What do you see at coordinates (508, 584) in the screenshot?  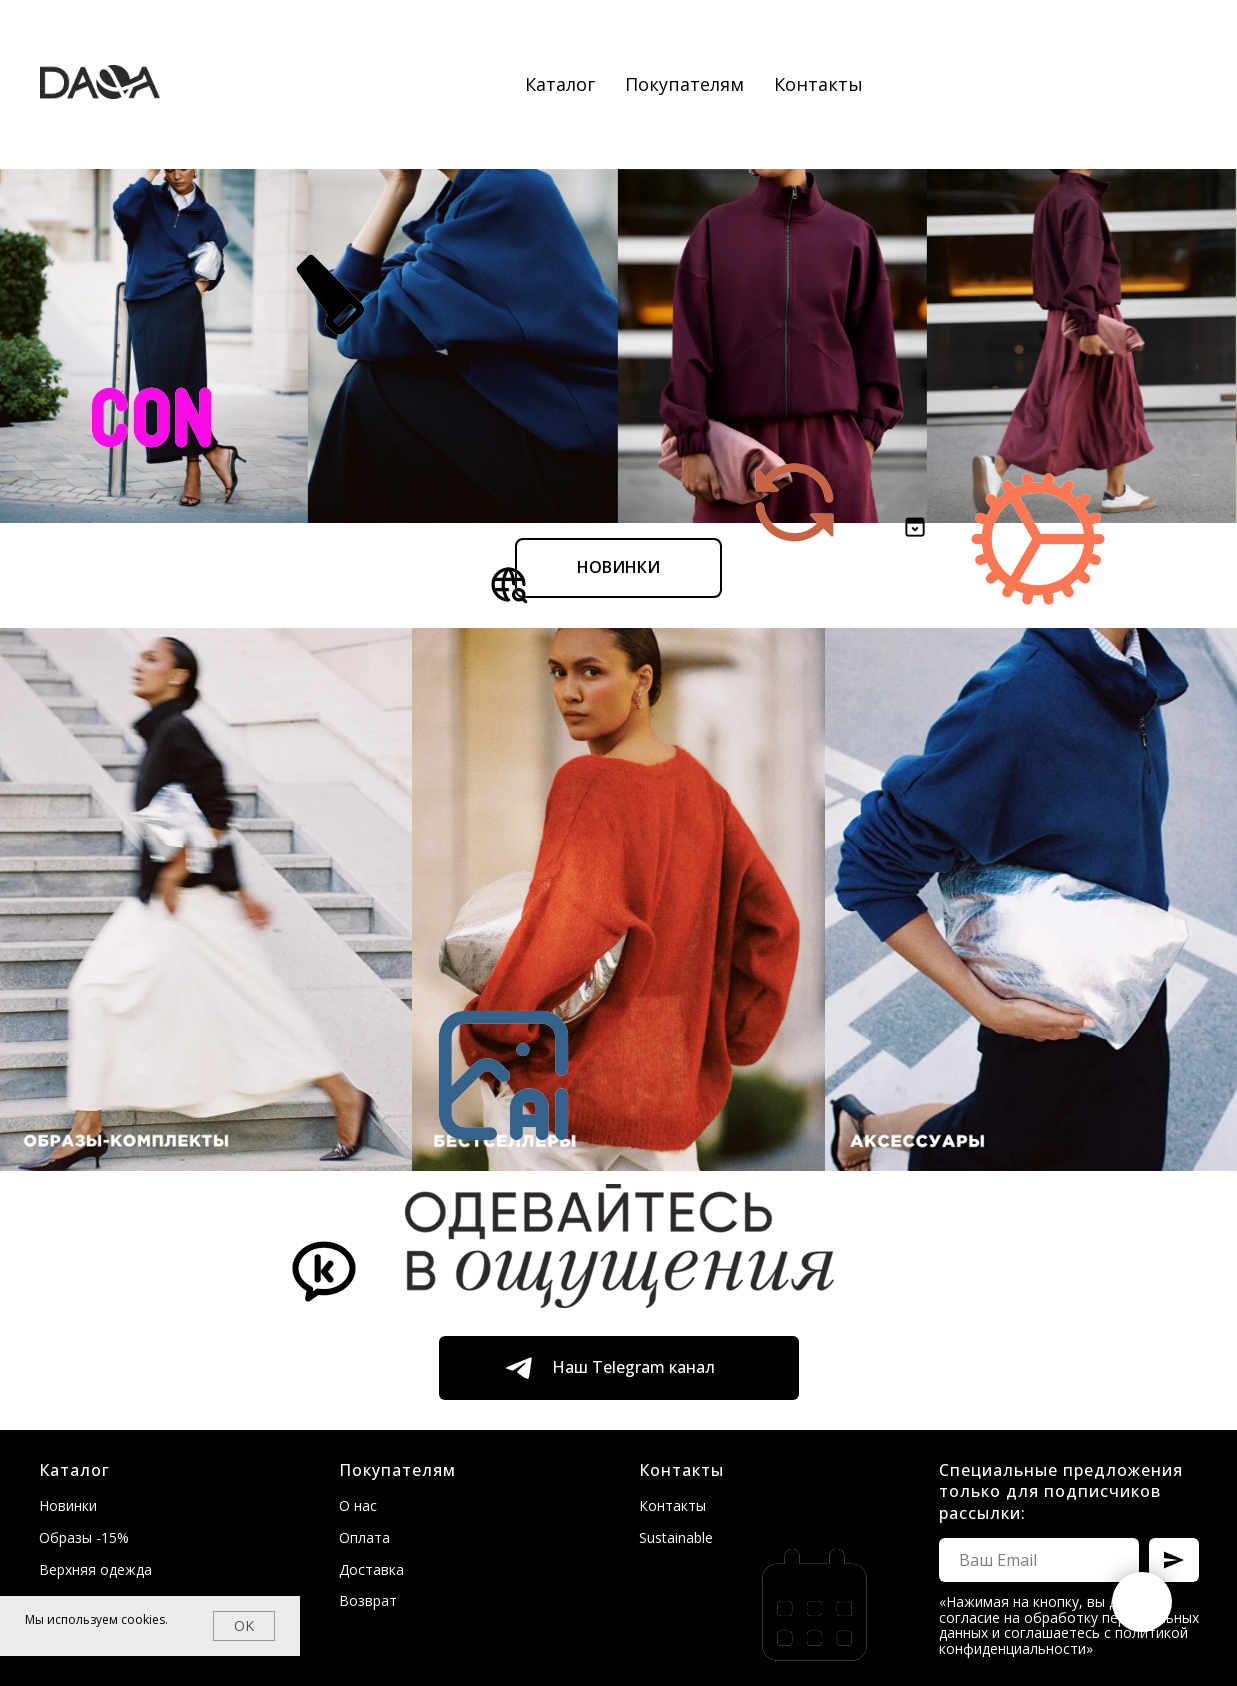 I see `search the web or browse the internet` at bounding box center [508, 584].